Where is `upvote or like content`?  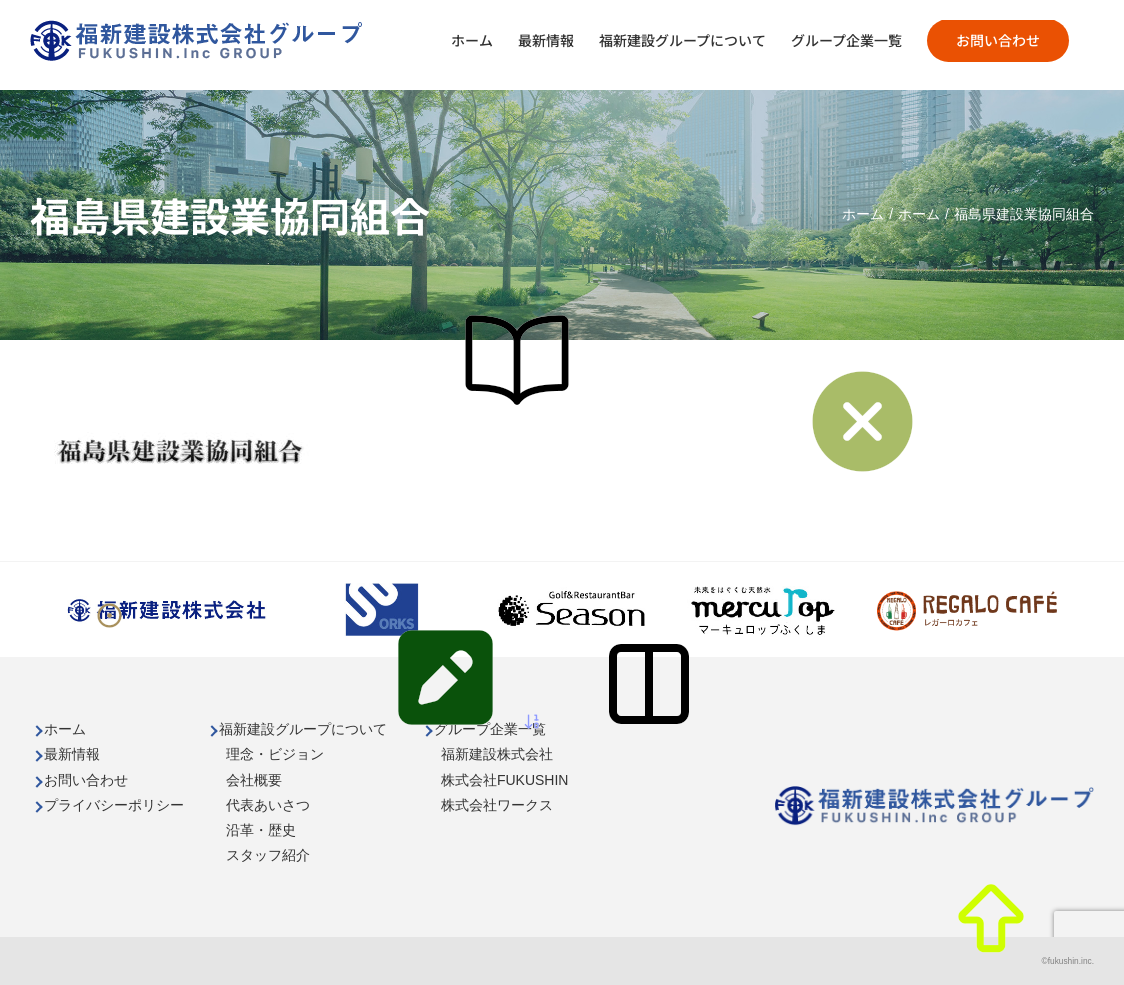
upvote or like content is located at coordinates (991, 920).